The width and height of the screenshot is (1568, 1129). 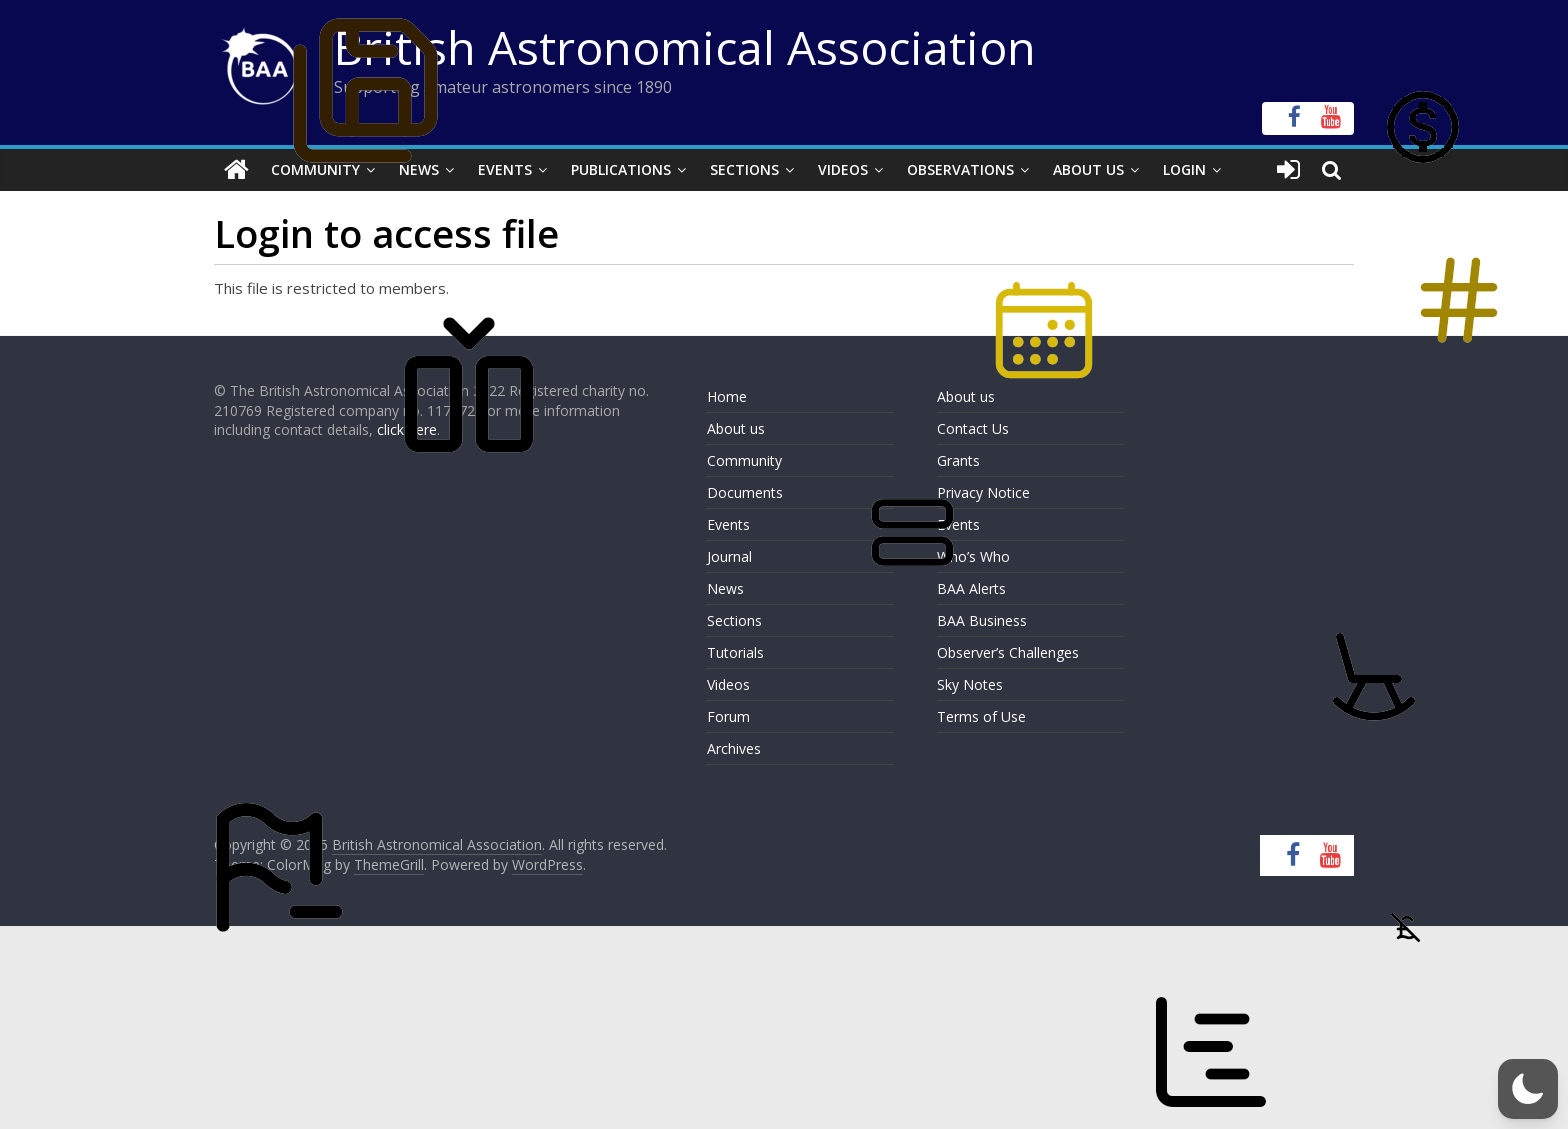 What do you see at coordinates (469, 388) in the screenshot?
I see `align elements to the top edge` at bounding box center [469, 388].